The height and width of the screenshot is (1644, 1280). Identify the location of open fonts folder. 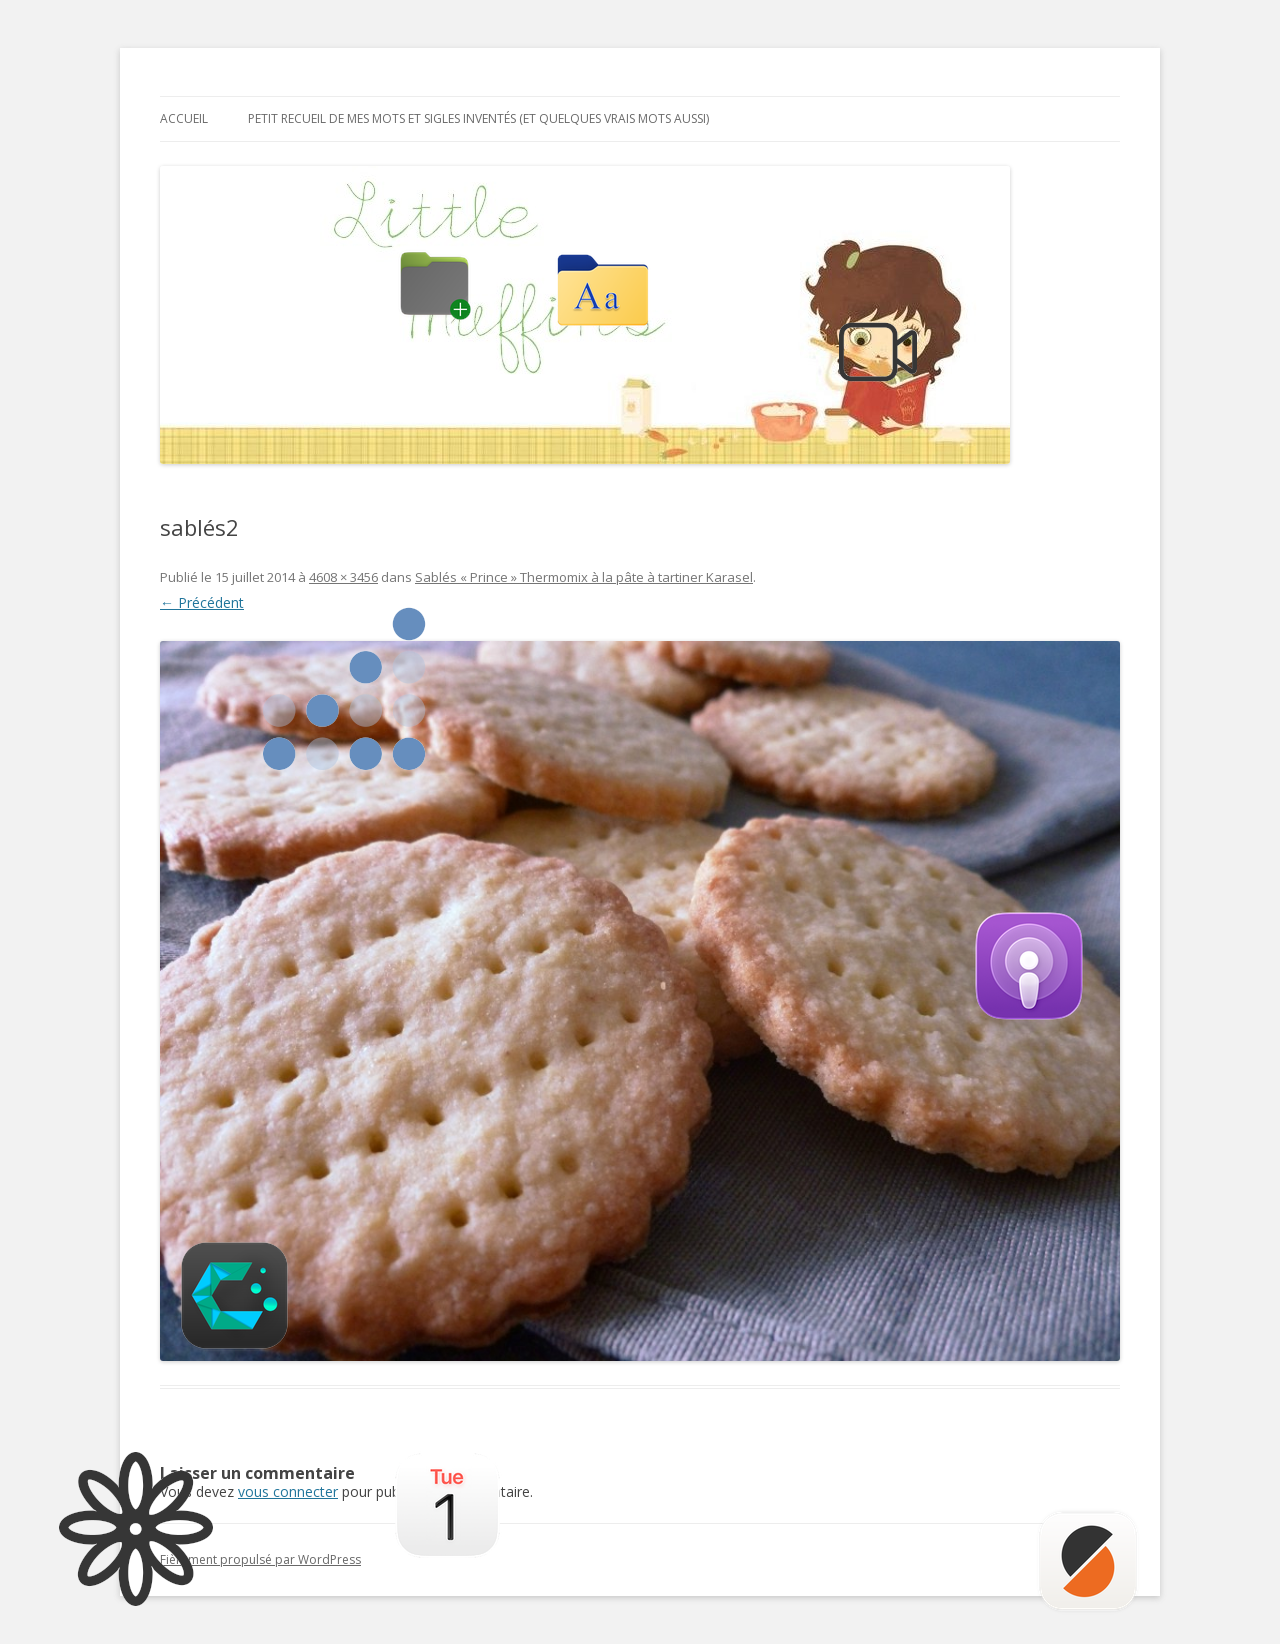
(602, 292).